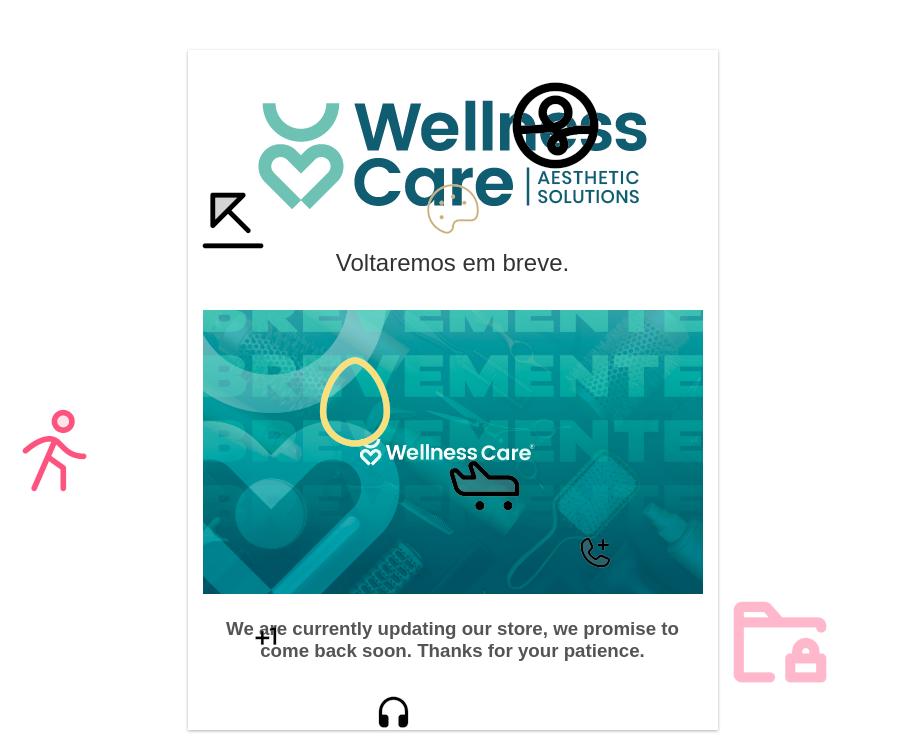 This screenshot has height=738, width=905. What do you see at coordinates (453, 210) in the screenshot?
I see `access color or theme settings` at bounding box center [453, 210].